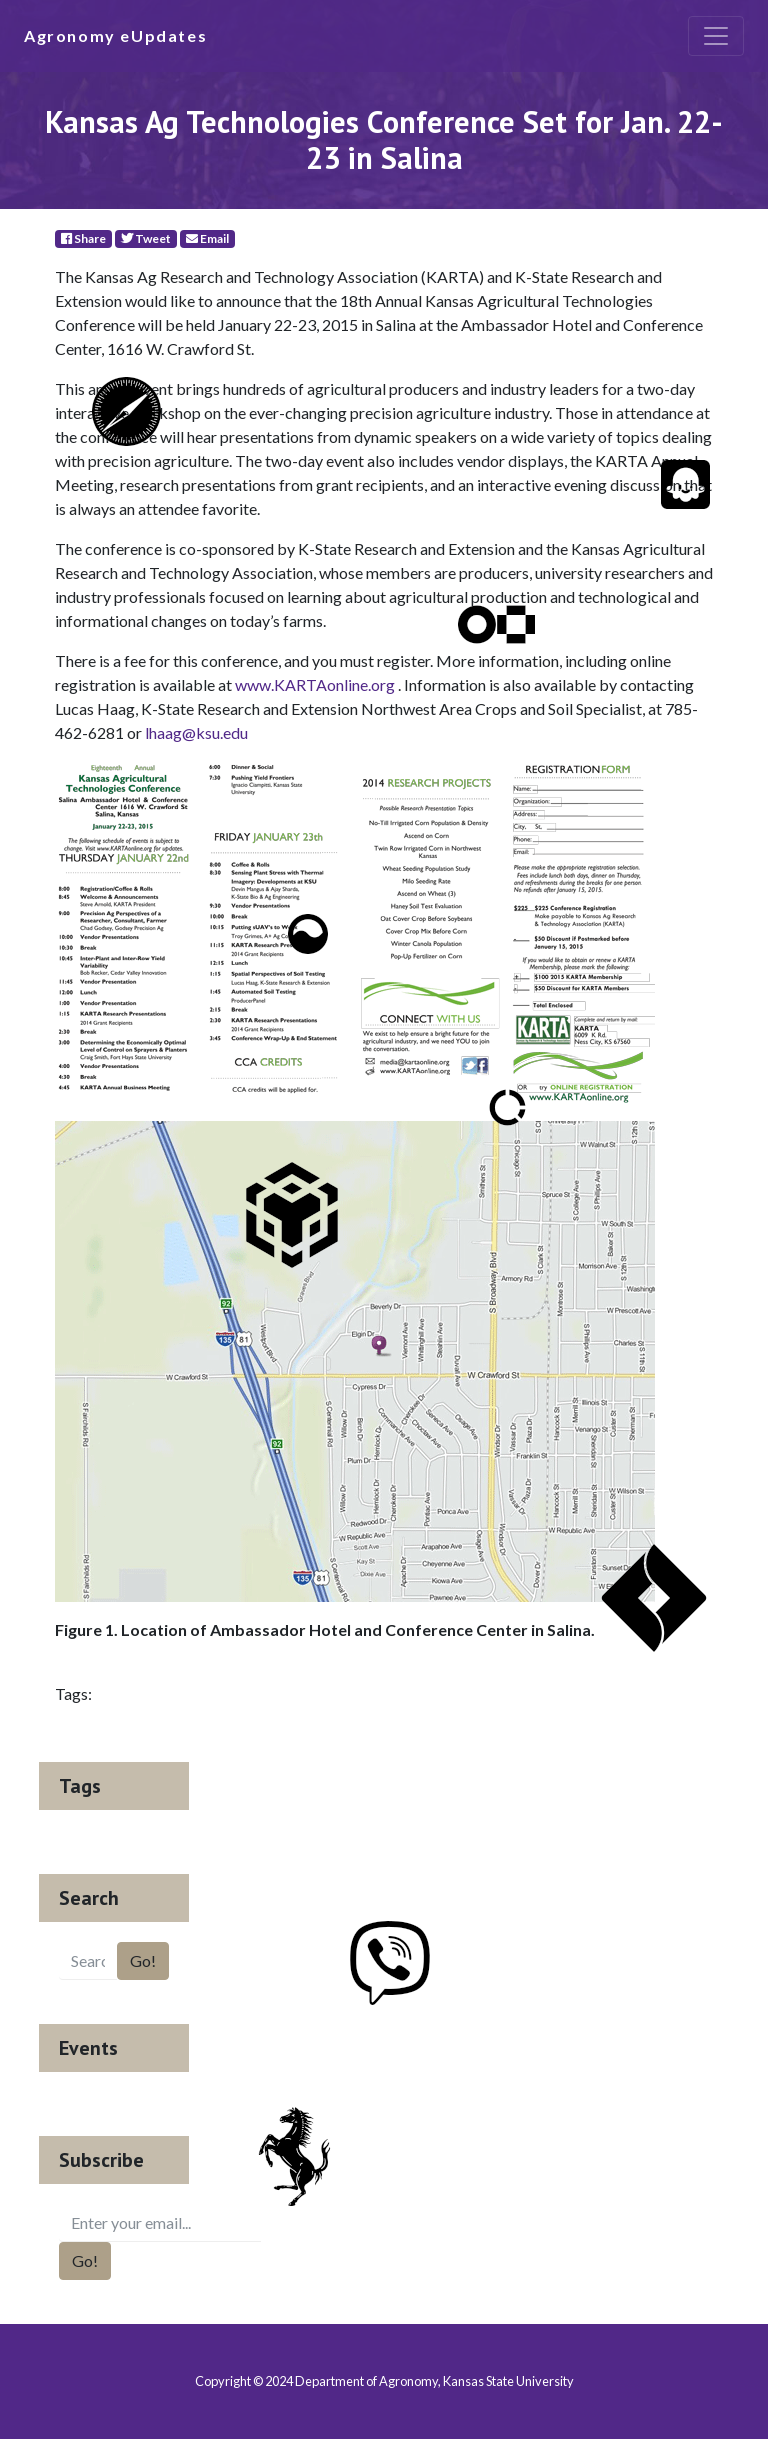 This screenshot has width=768, height=2439. Describe the element at coordinates (292, 1215) in the screenshot. I see `bnb chain logo` at that location.